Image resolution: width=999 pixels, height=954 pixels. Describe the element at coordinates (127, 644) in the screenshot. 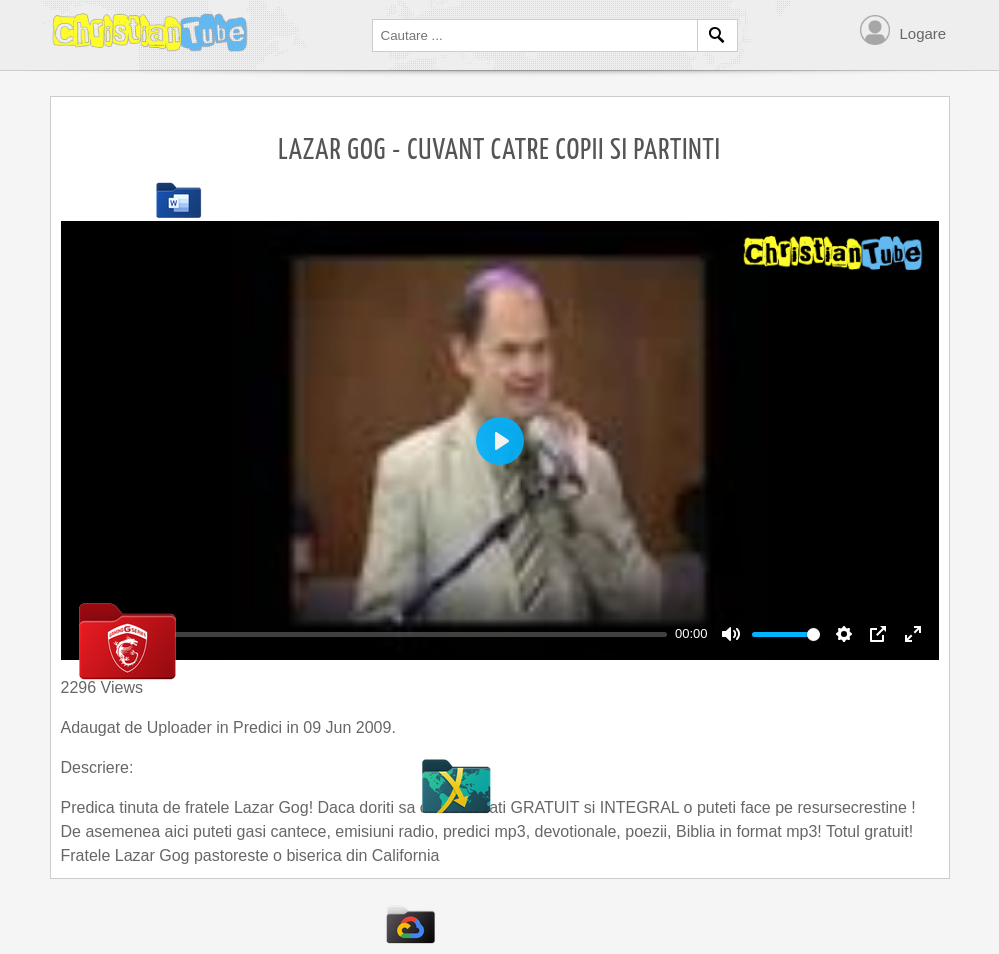

I see `open folder containing MSI software or drivers` at that location.